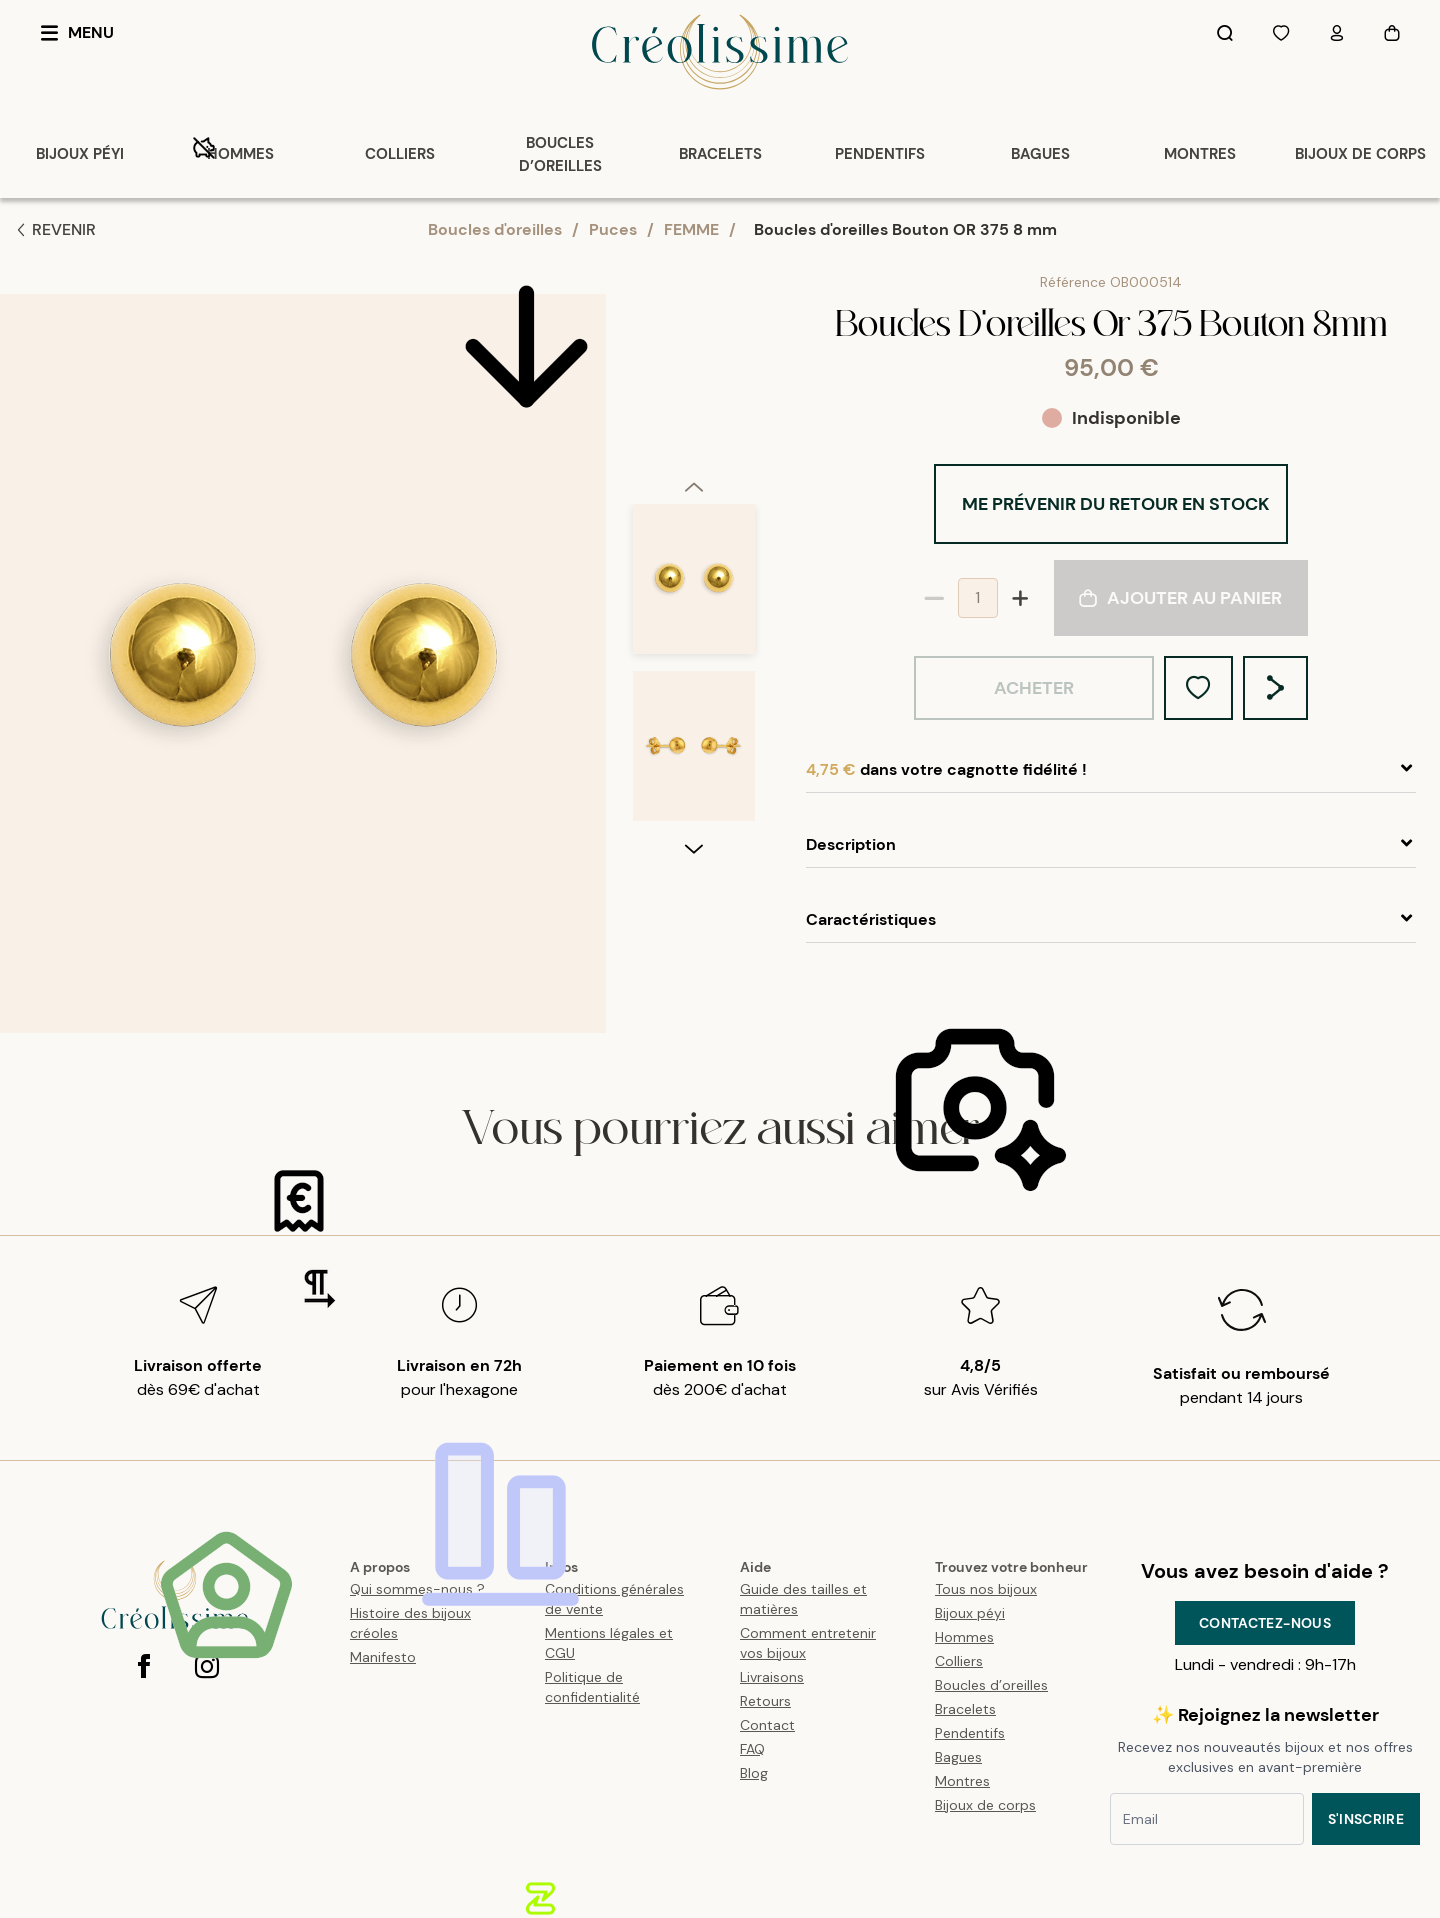  I want to click on open zulip messaging app, so click(540, 1898).